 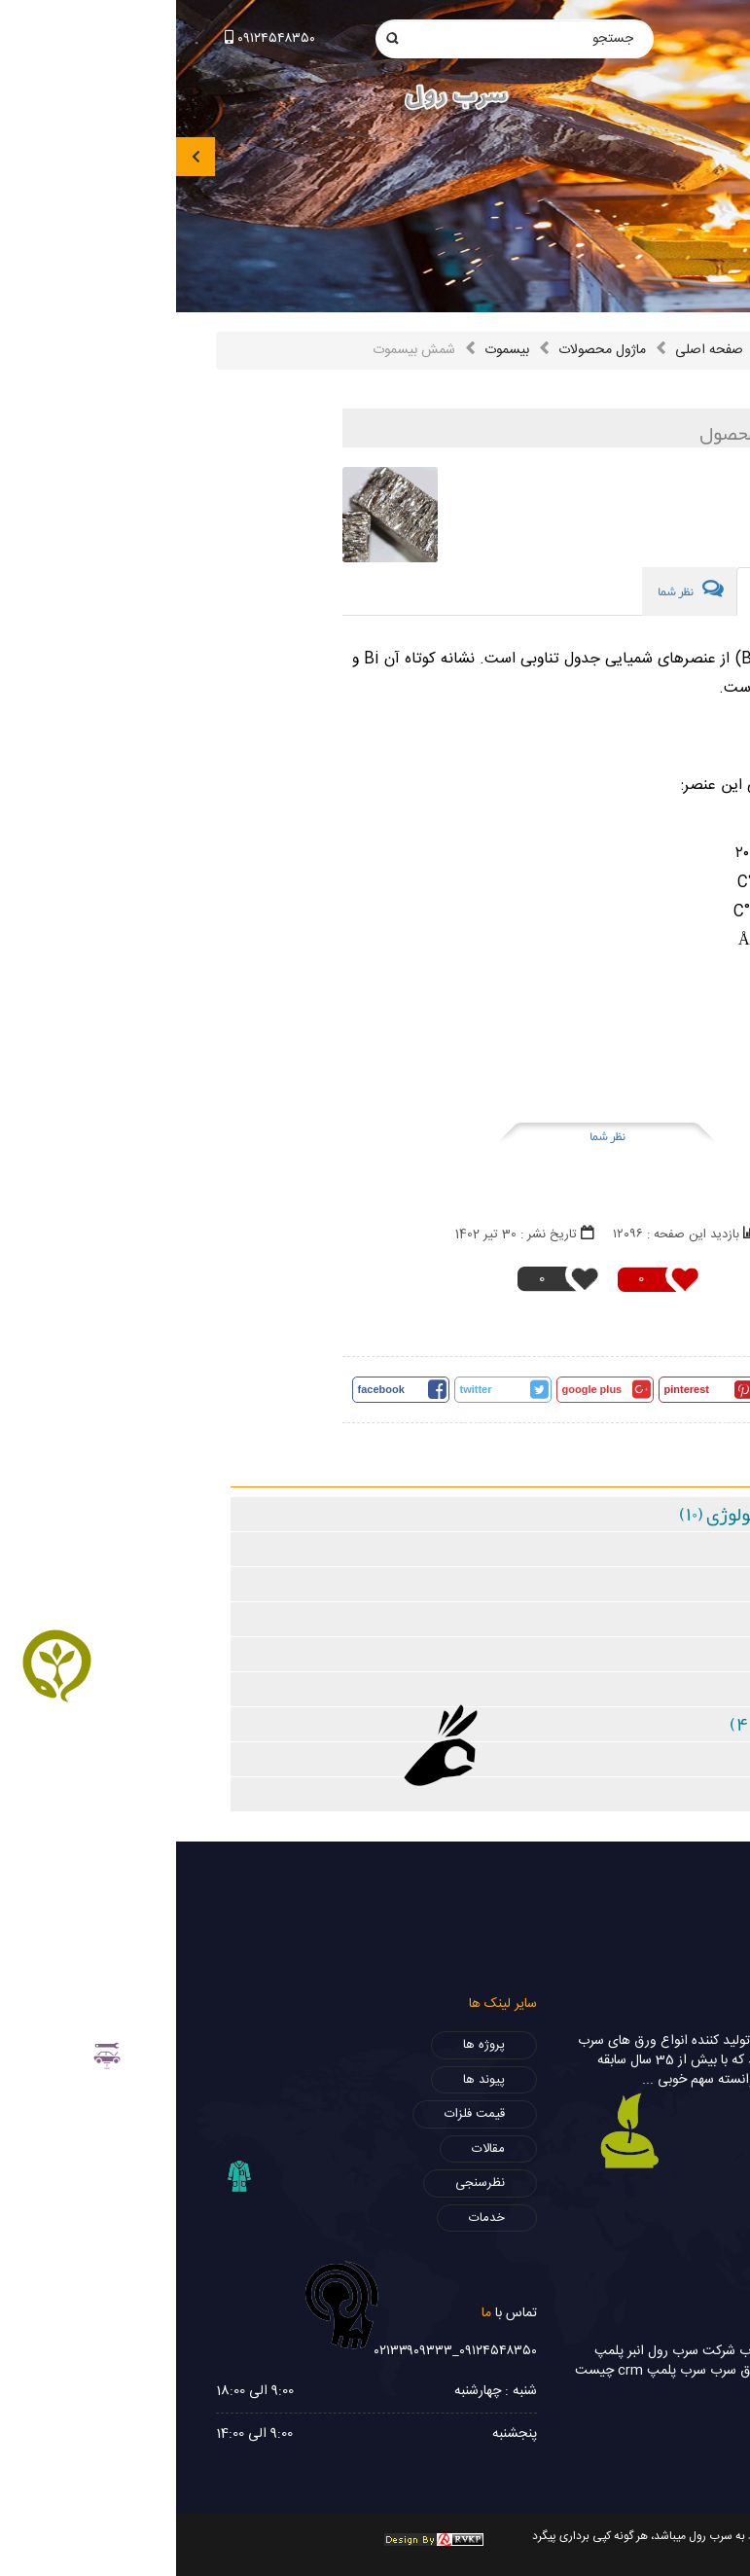 I want to click on access science or laboratory features, so click(x=239, y=2176).